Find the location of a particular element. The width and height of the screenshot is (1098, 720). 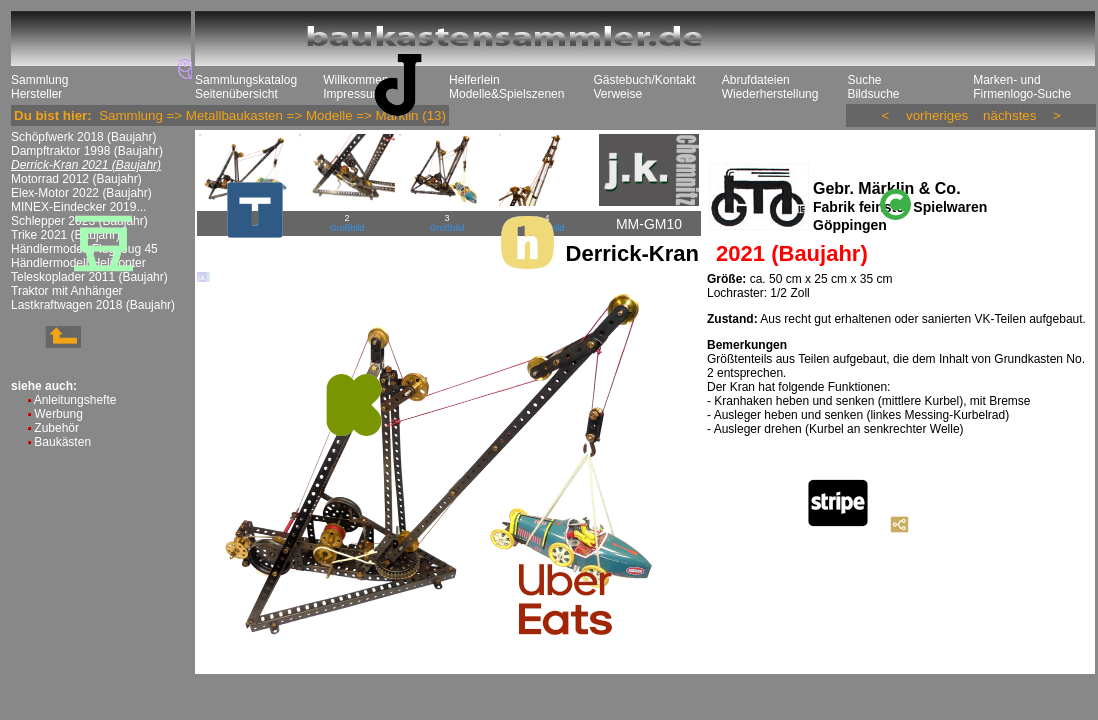

view on StackShare is located at coordinates (899, 524).